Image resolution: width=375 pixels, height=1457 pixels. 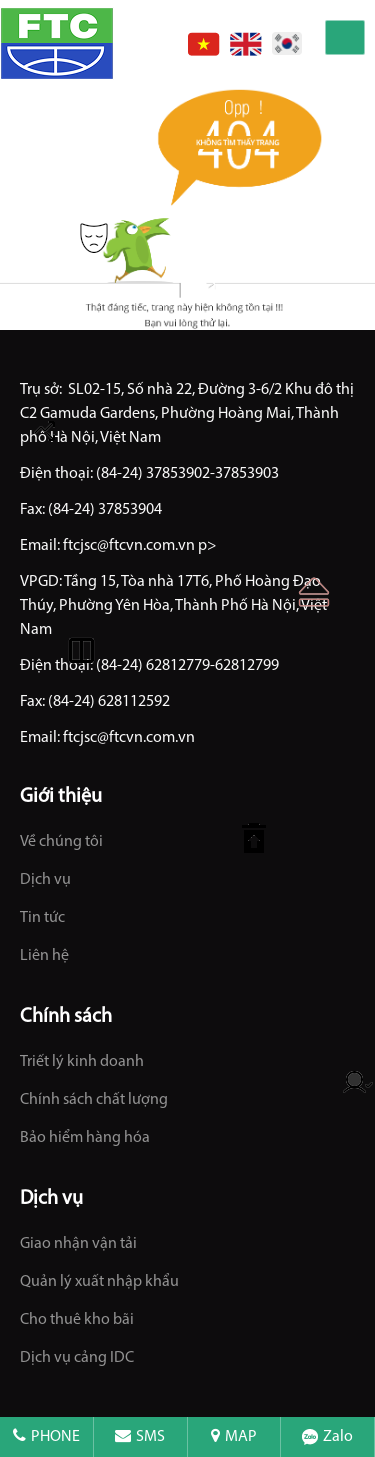 What do you see at coordinates (81, 650) in the screenshot?
I see `split view horizontally` at bounding box center [81, 650].